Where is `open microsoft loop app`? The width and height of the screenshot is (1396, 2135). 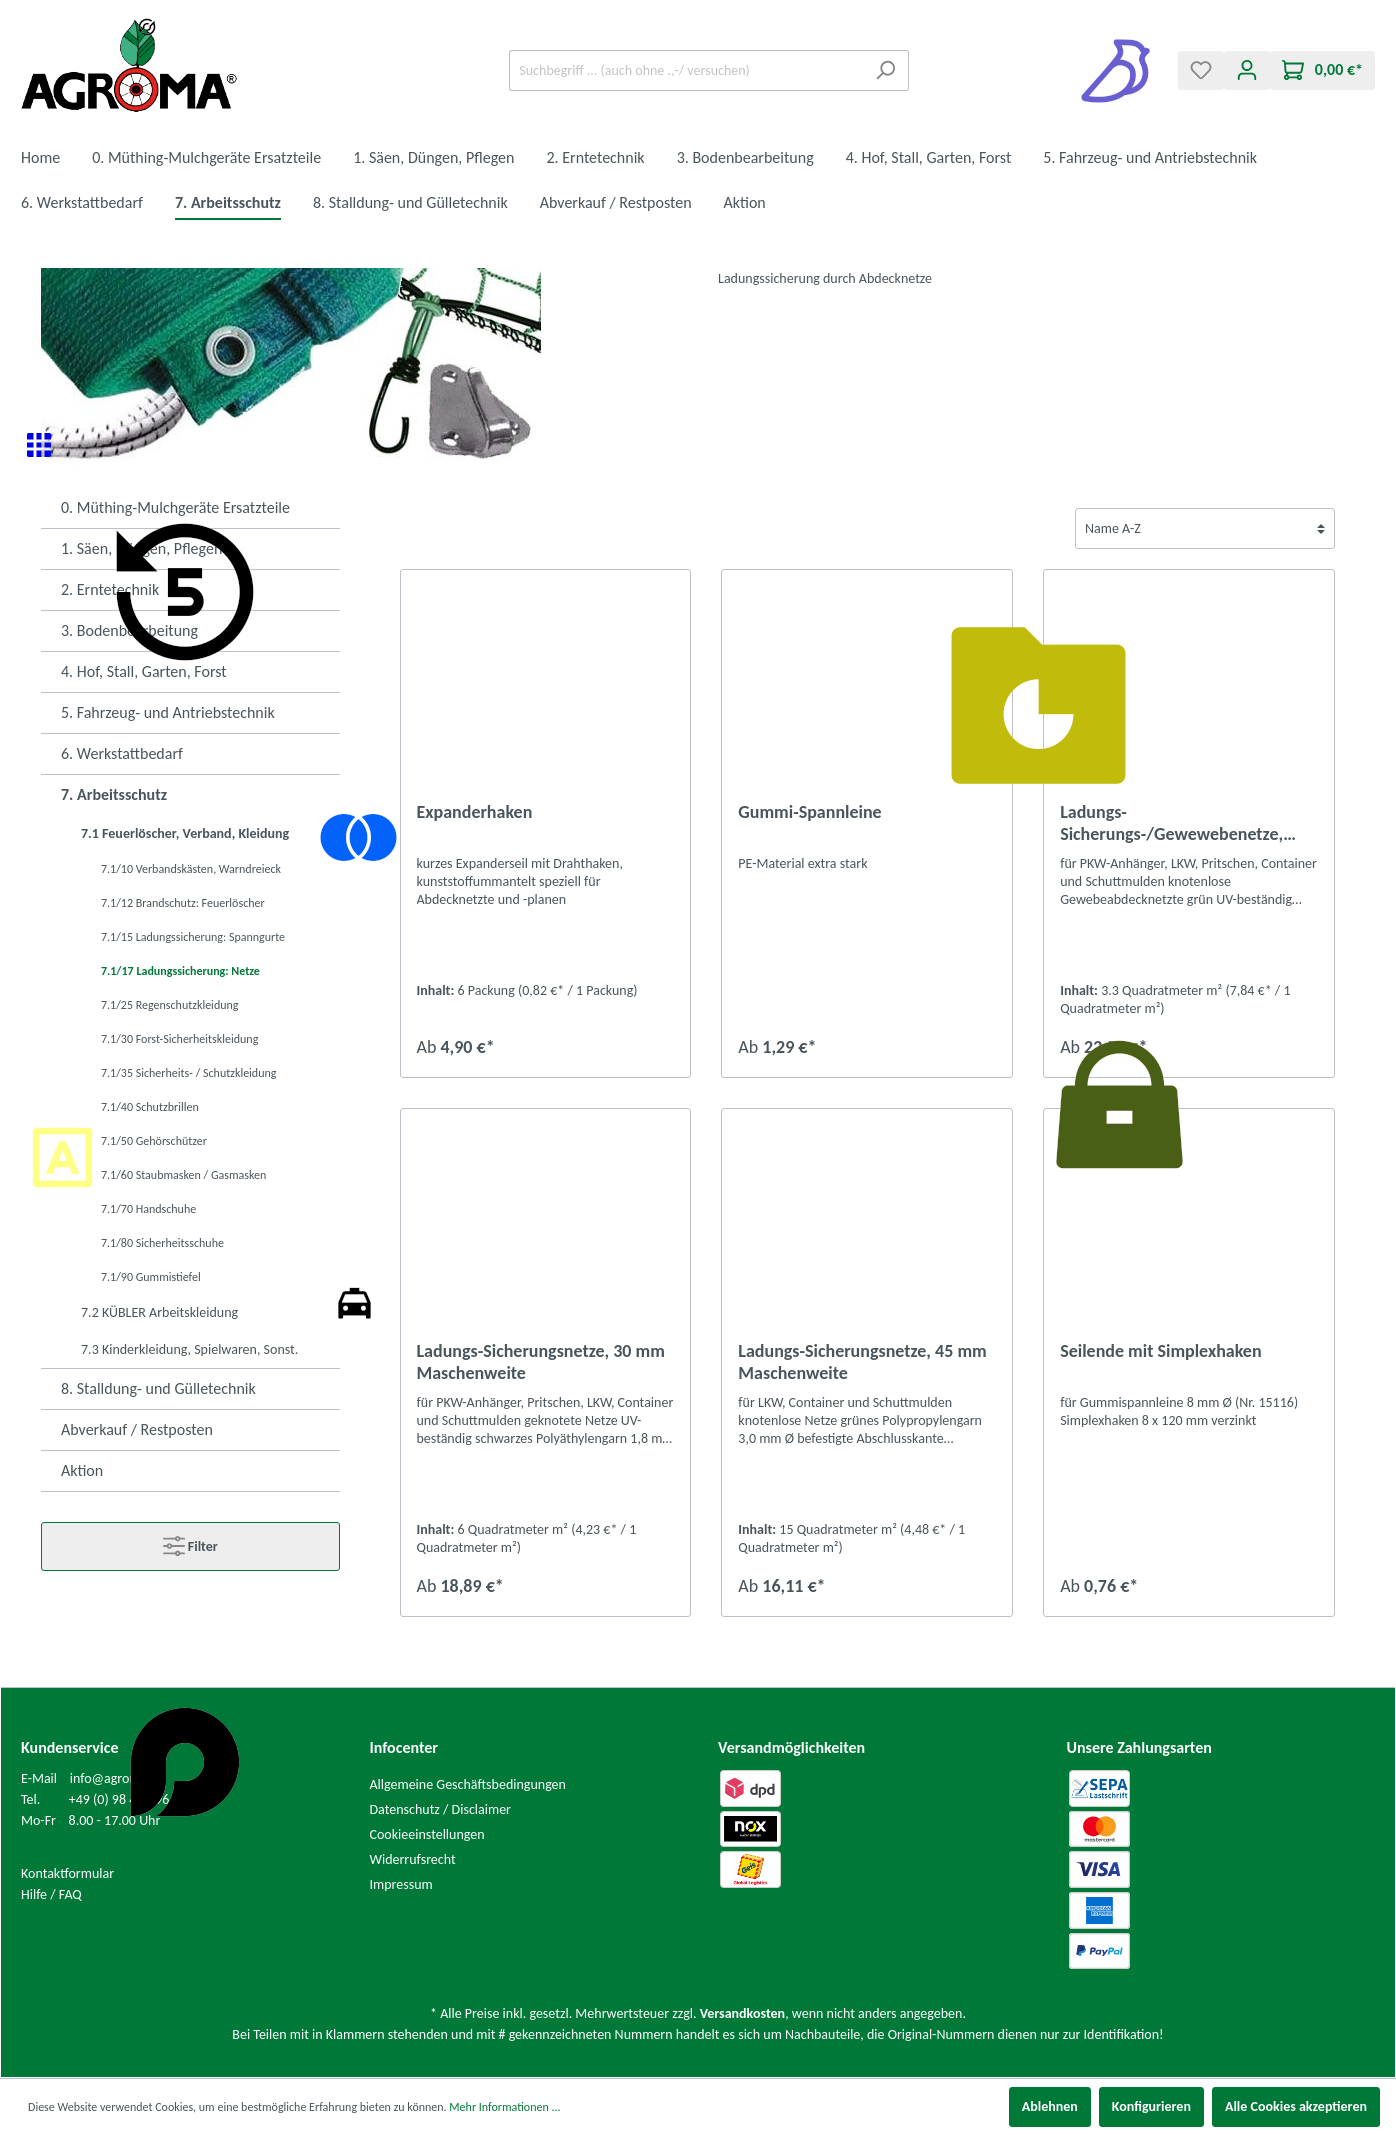 open microsoft loop app is located at coordinates (185, 1762).